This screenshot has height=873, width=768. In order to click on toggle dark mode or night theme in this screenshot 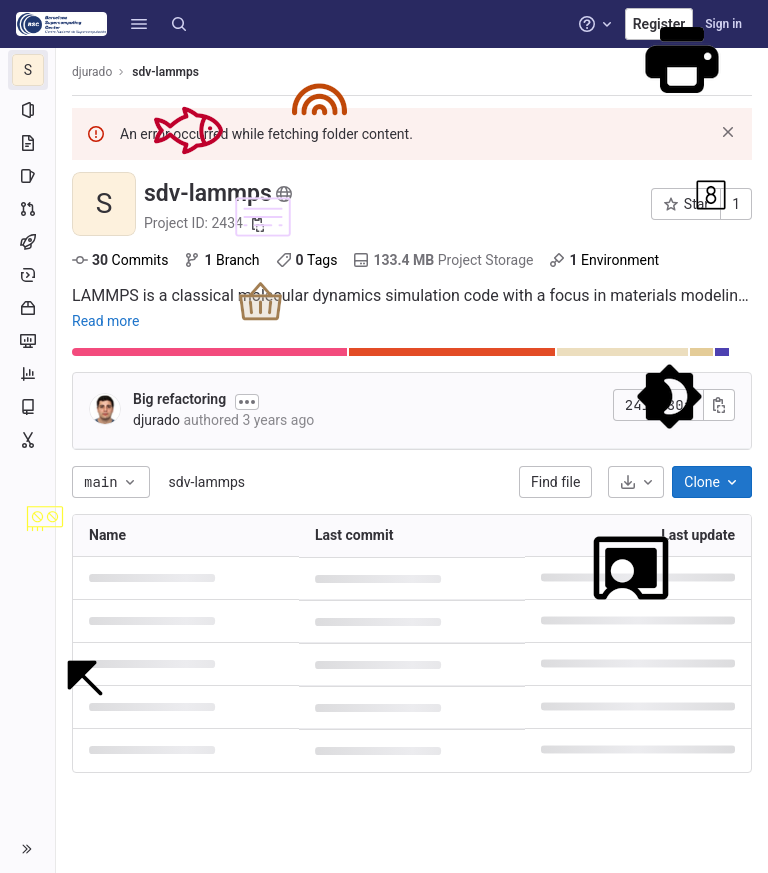, I will do `click(669, 396)`.